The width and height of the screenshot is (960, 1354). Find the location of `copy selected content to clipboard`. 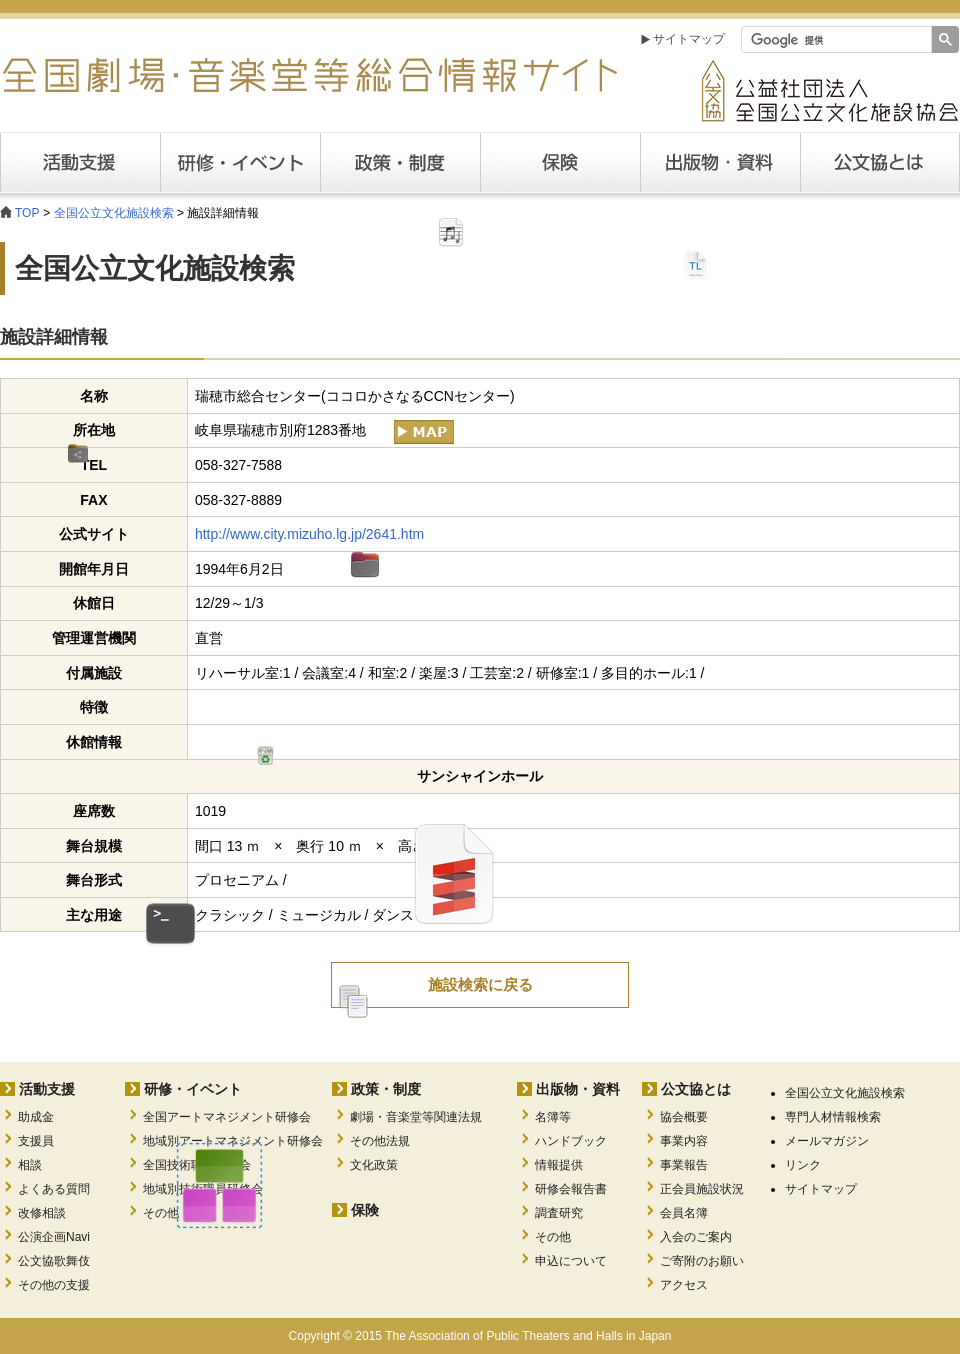

copy selected content to clipboard is located at coordinates (353, 1001).